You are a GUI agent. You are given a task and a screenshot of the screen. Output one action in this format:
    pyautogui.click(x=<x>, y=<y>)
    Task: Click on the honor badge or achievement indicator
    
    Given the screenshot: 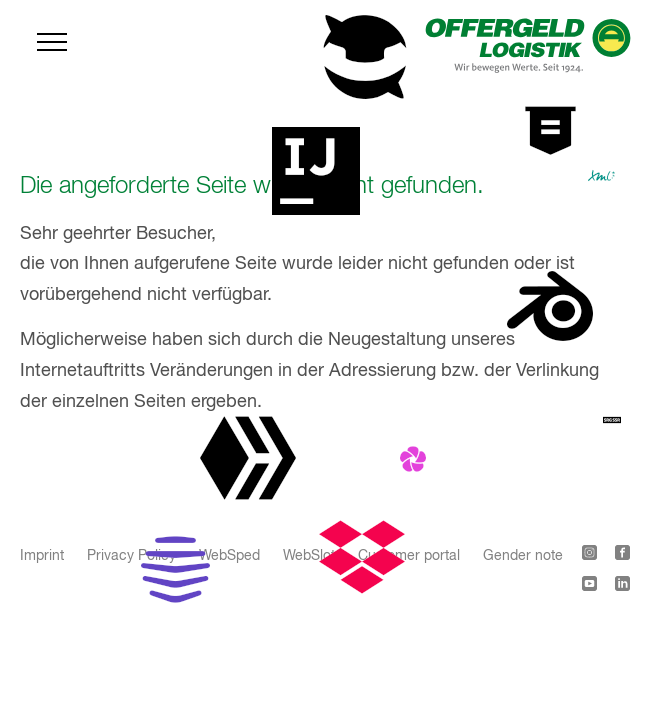 What is the action you would take?
    pyautogui.click(x=550, y=129)
    